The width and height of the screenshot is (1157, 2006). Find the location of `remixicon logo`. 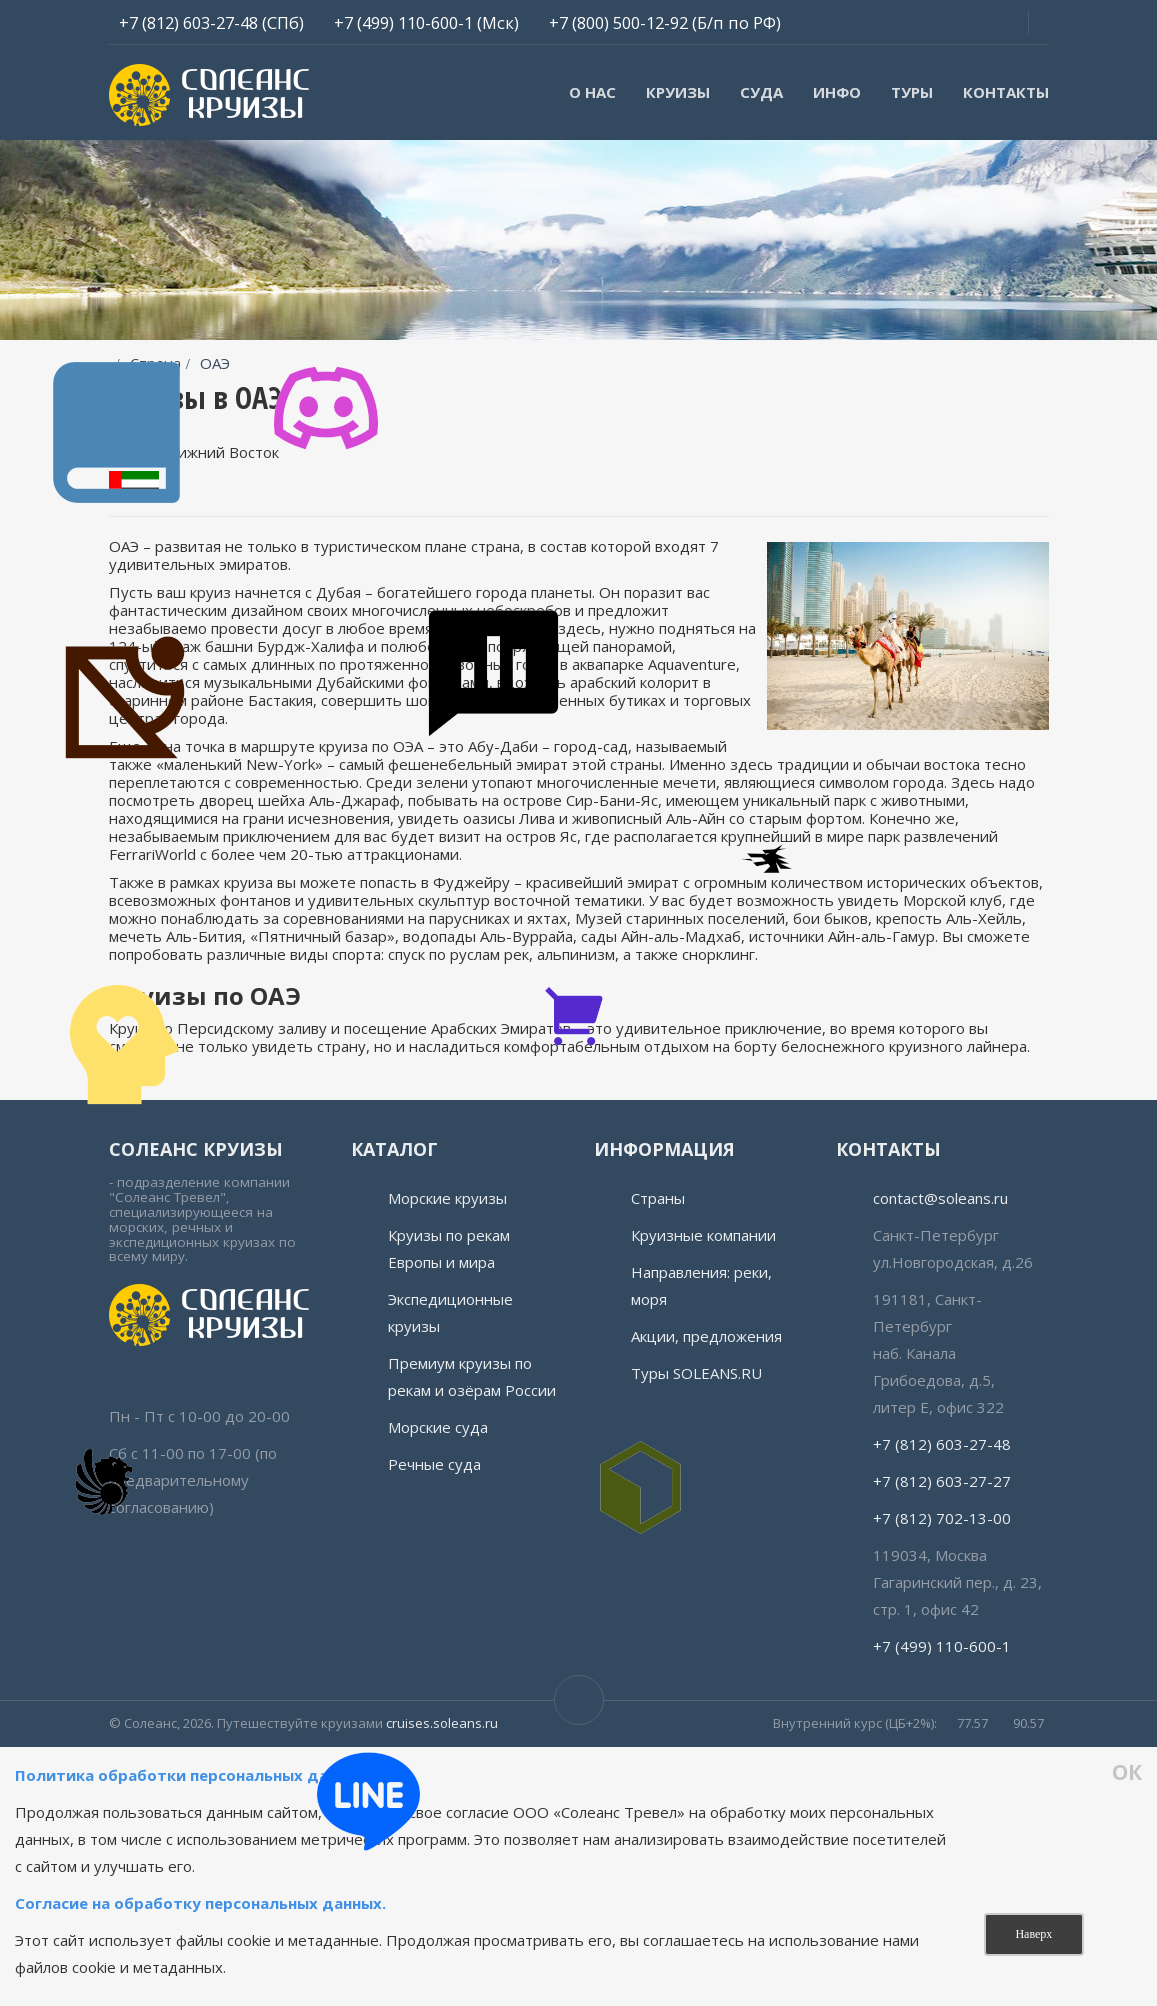

remixicon logo is located at coordinates (125, 699).